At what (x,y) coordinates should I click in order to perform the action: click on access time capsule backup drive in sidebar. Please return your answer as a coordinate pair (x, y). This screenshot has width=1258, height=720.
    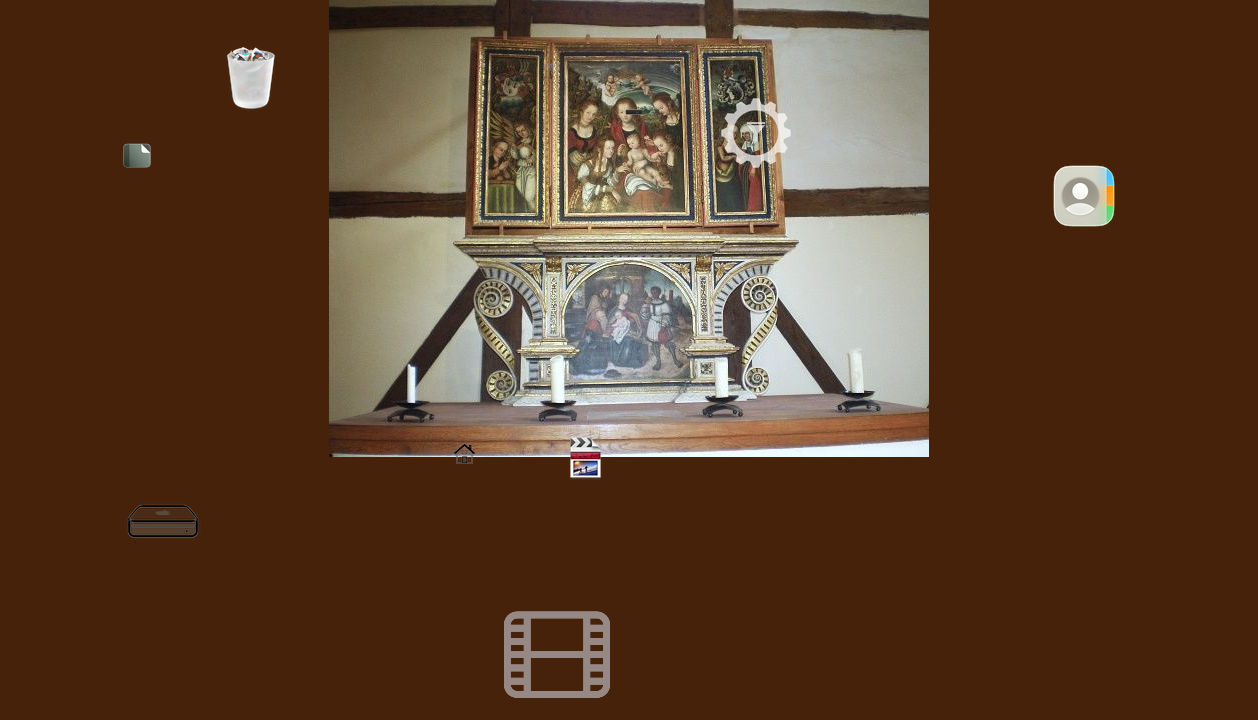
    Looking at the image, I should click on (163, 520).